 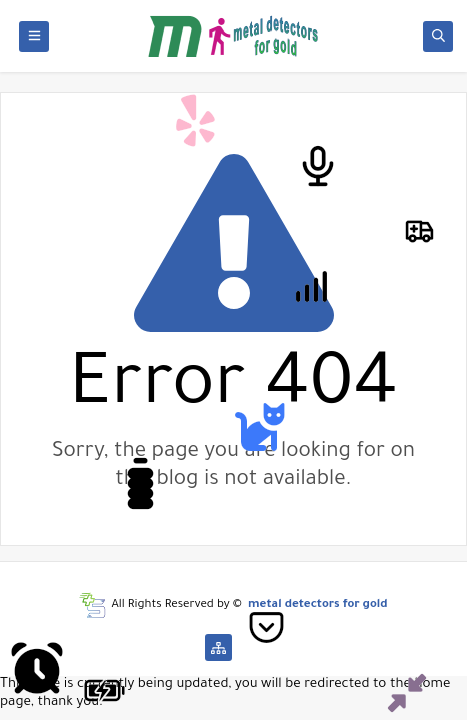 I want to click on save to pocket for later reading, so click(x=266, y=627).